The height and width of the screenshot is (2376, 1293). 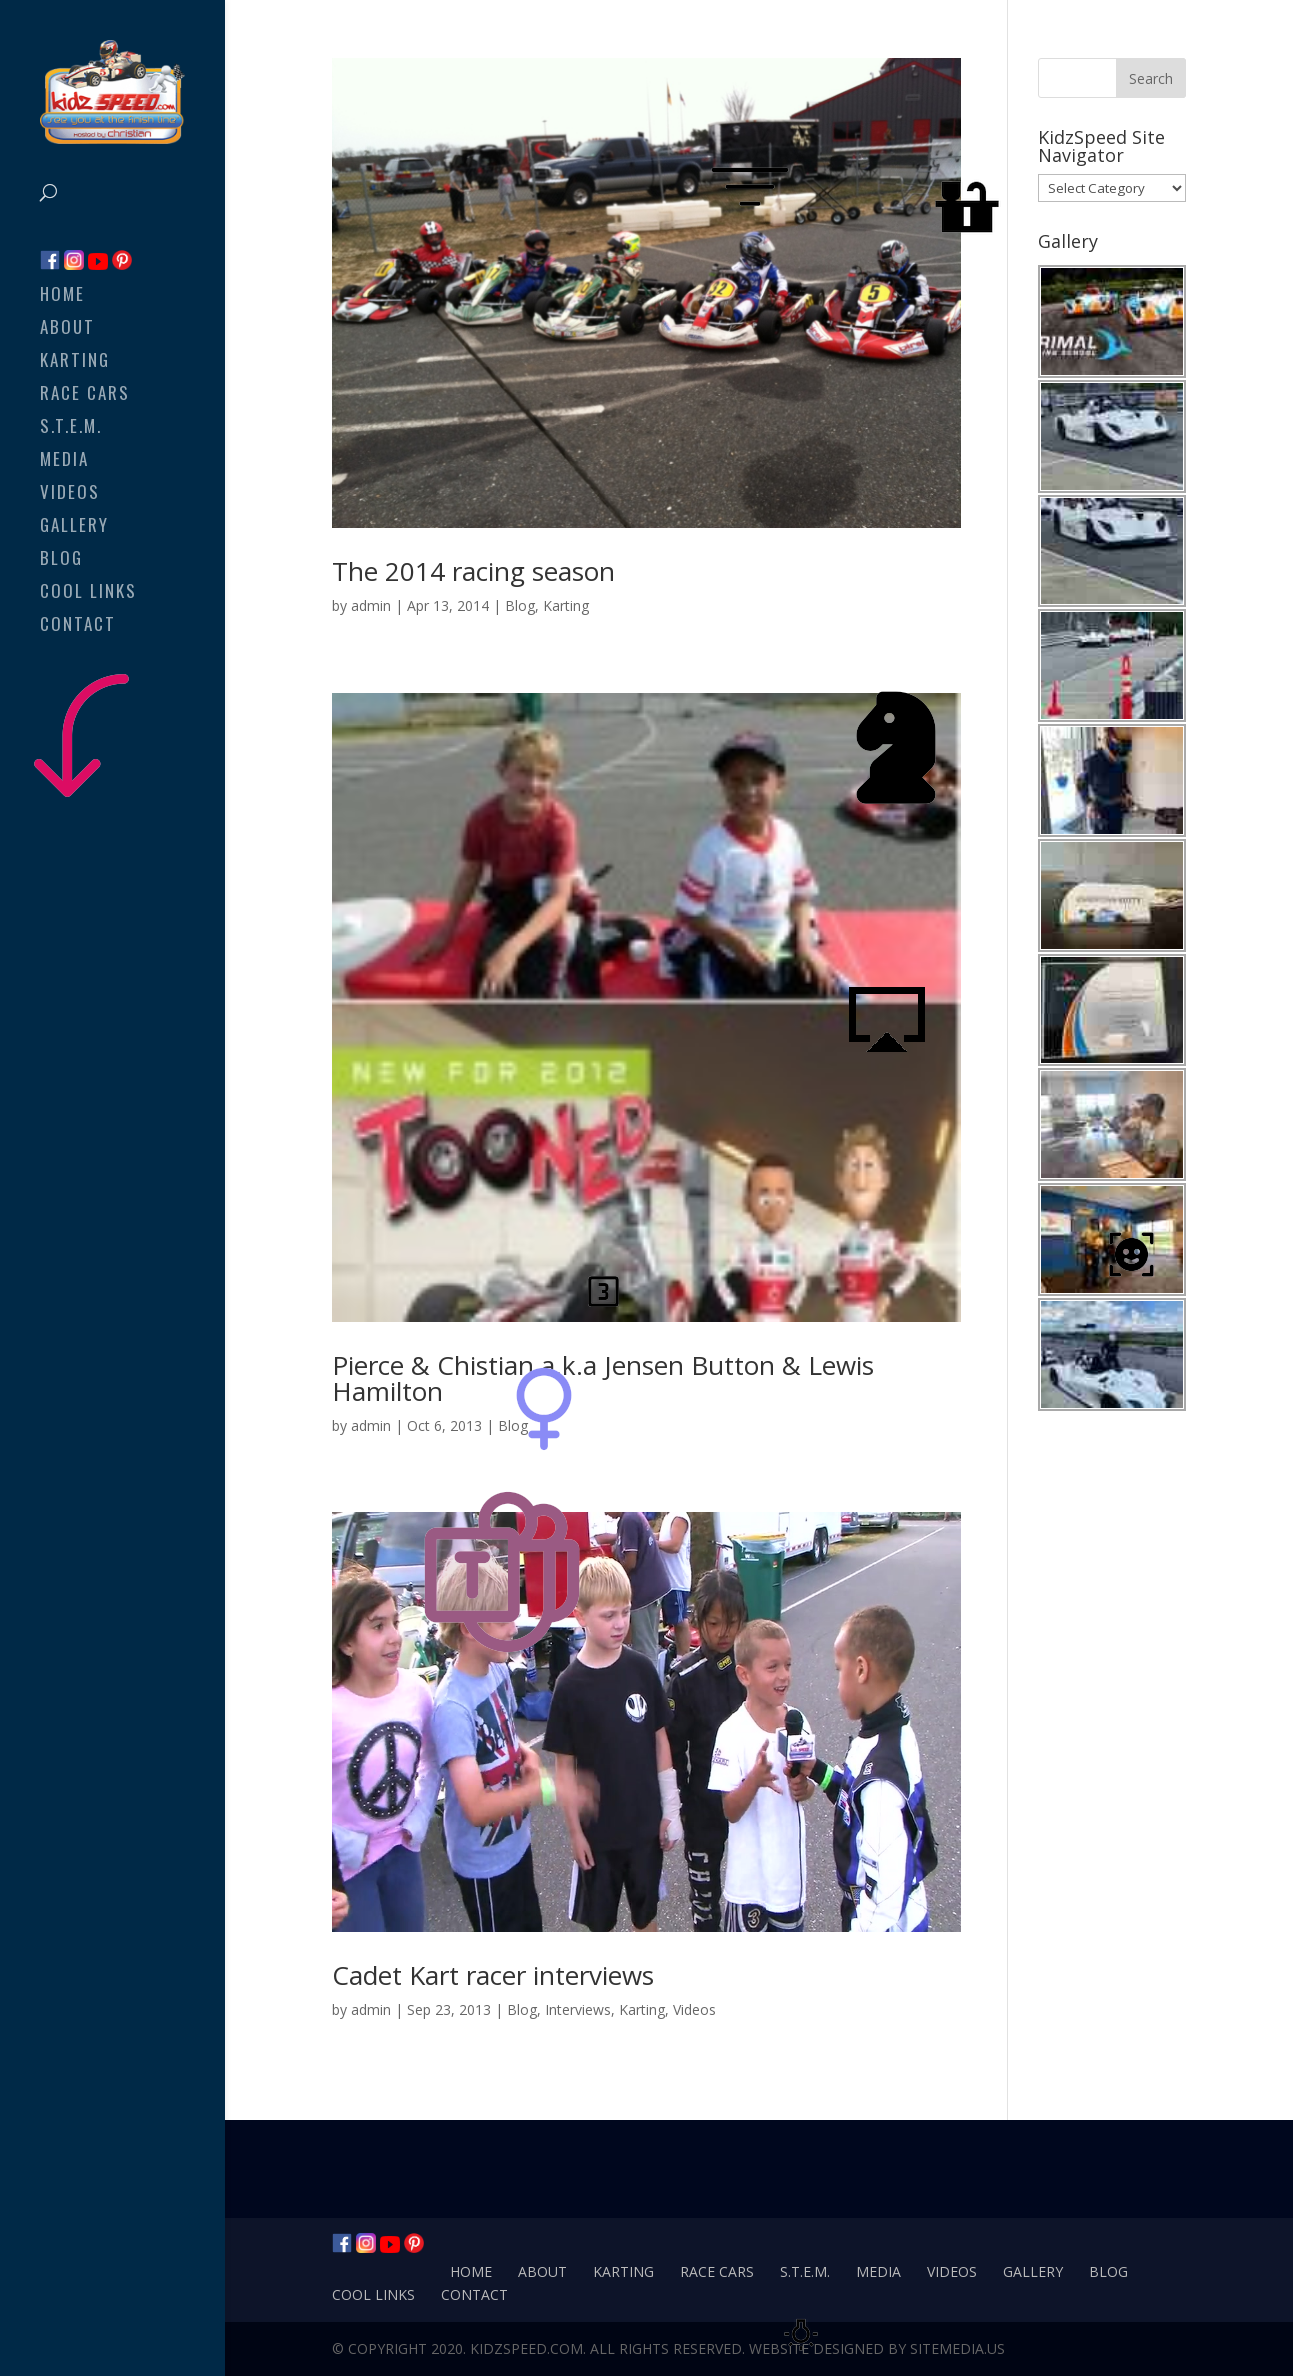 I want to click on go back and down in navigation, so click(x=81, y=735).